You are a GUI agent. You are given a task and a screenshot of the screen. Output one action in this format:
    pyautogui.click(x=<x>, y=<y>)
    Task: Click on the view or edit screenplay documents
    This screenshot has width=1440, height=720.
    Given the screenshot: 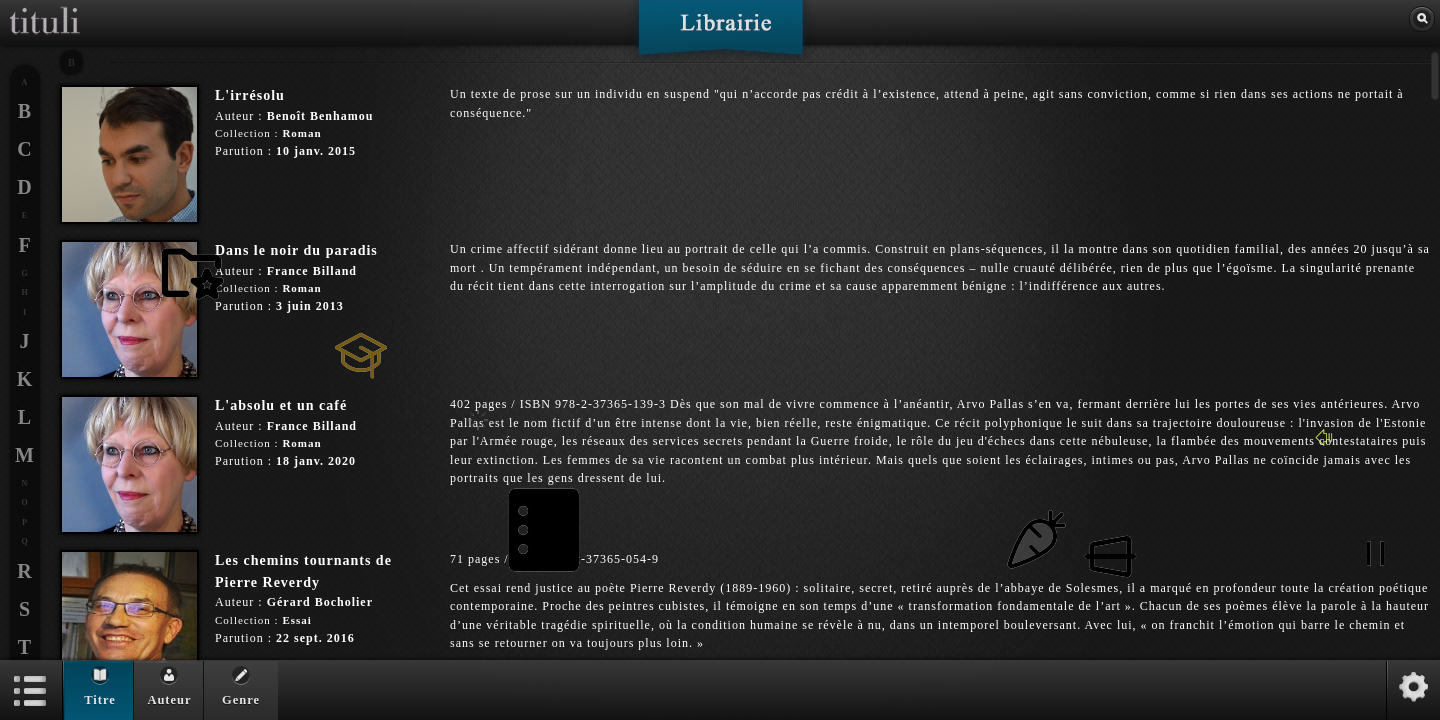 What is the action you would take?
    pyautogui.click(x=544, y=530)
    